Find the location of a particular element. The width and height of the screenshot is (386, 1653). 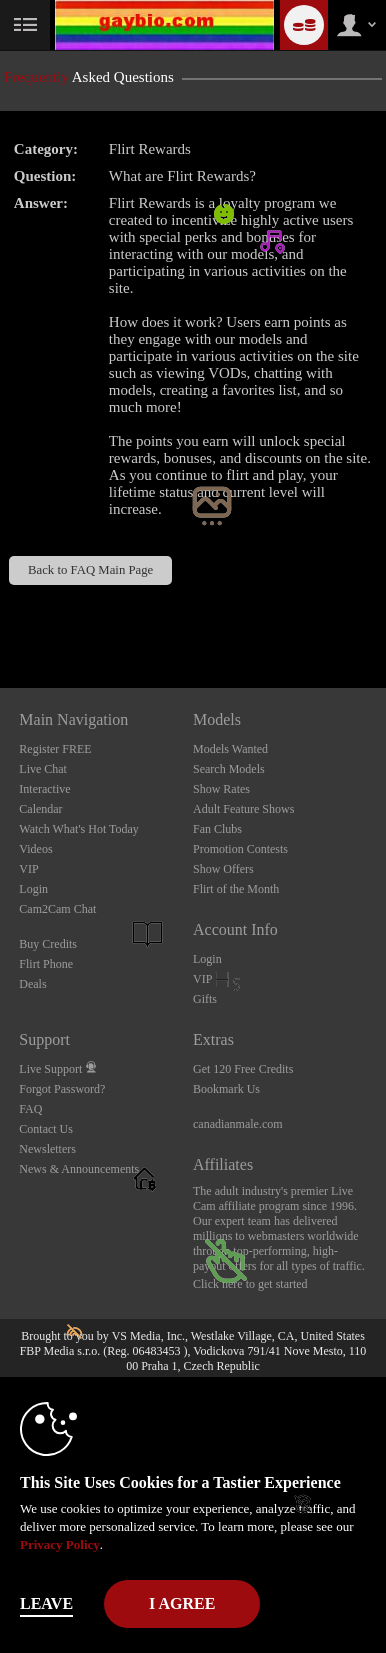

touch interaction disabled is located at coordinates (226, 1260).